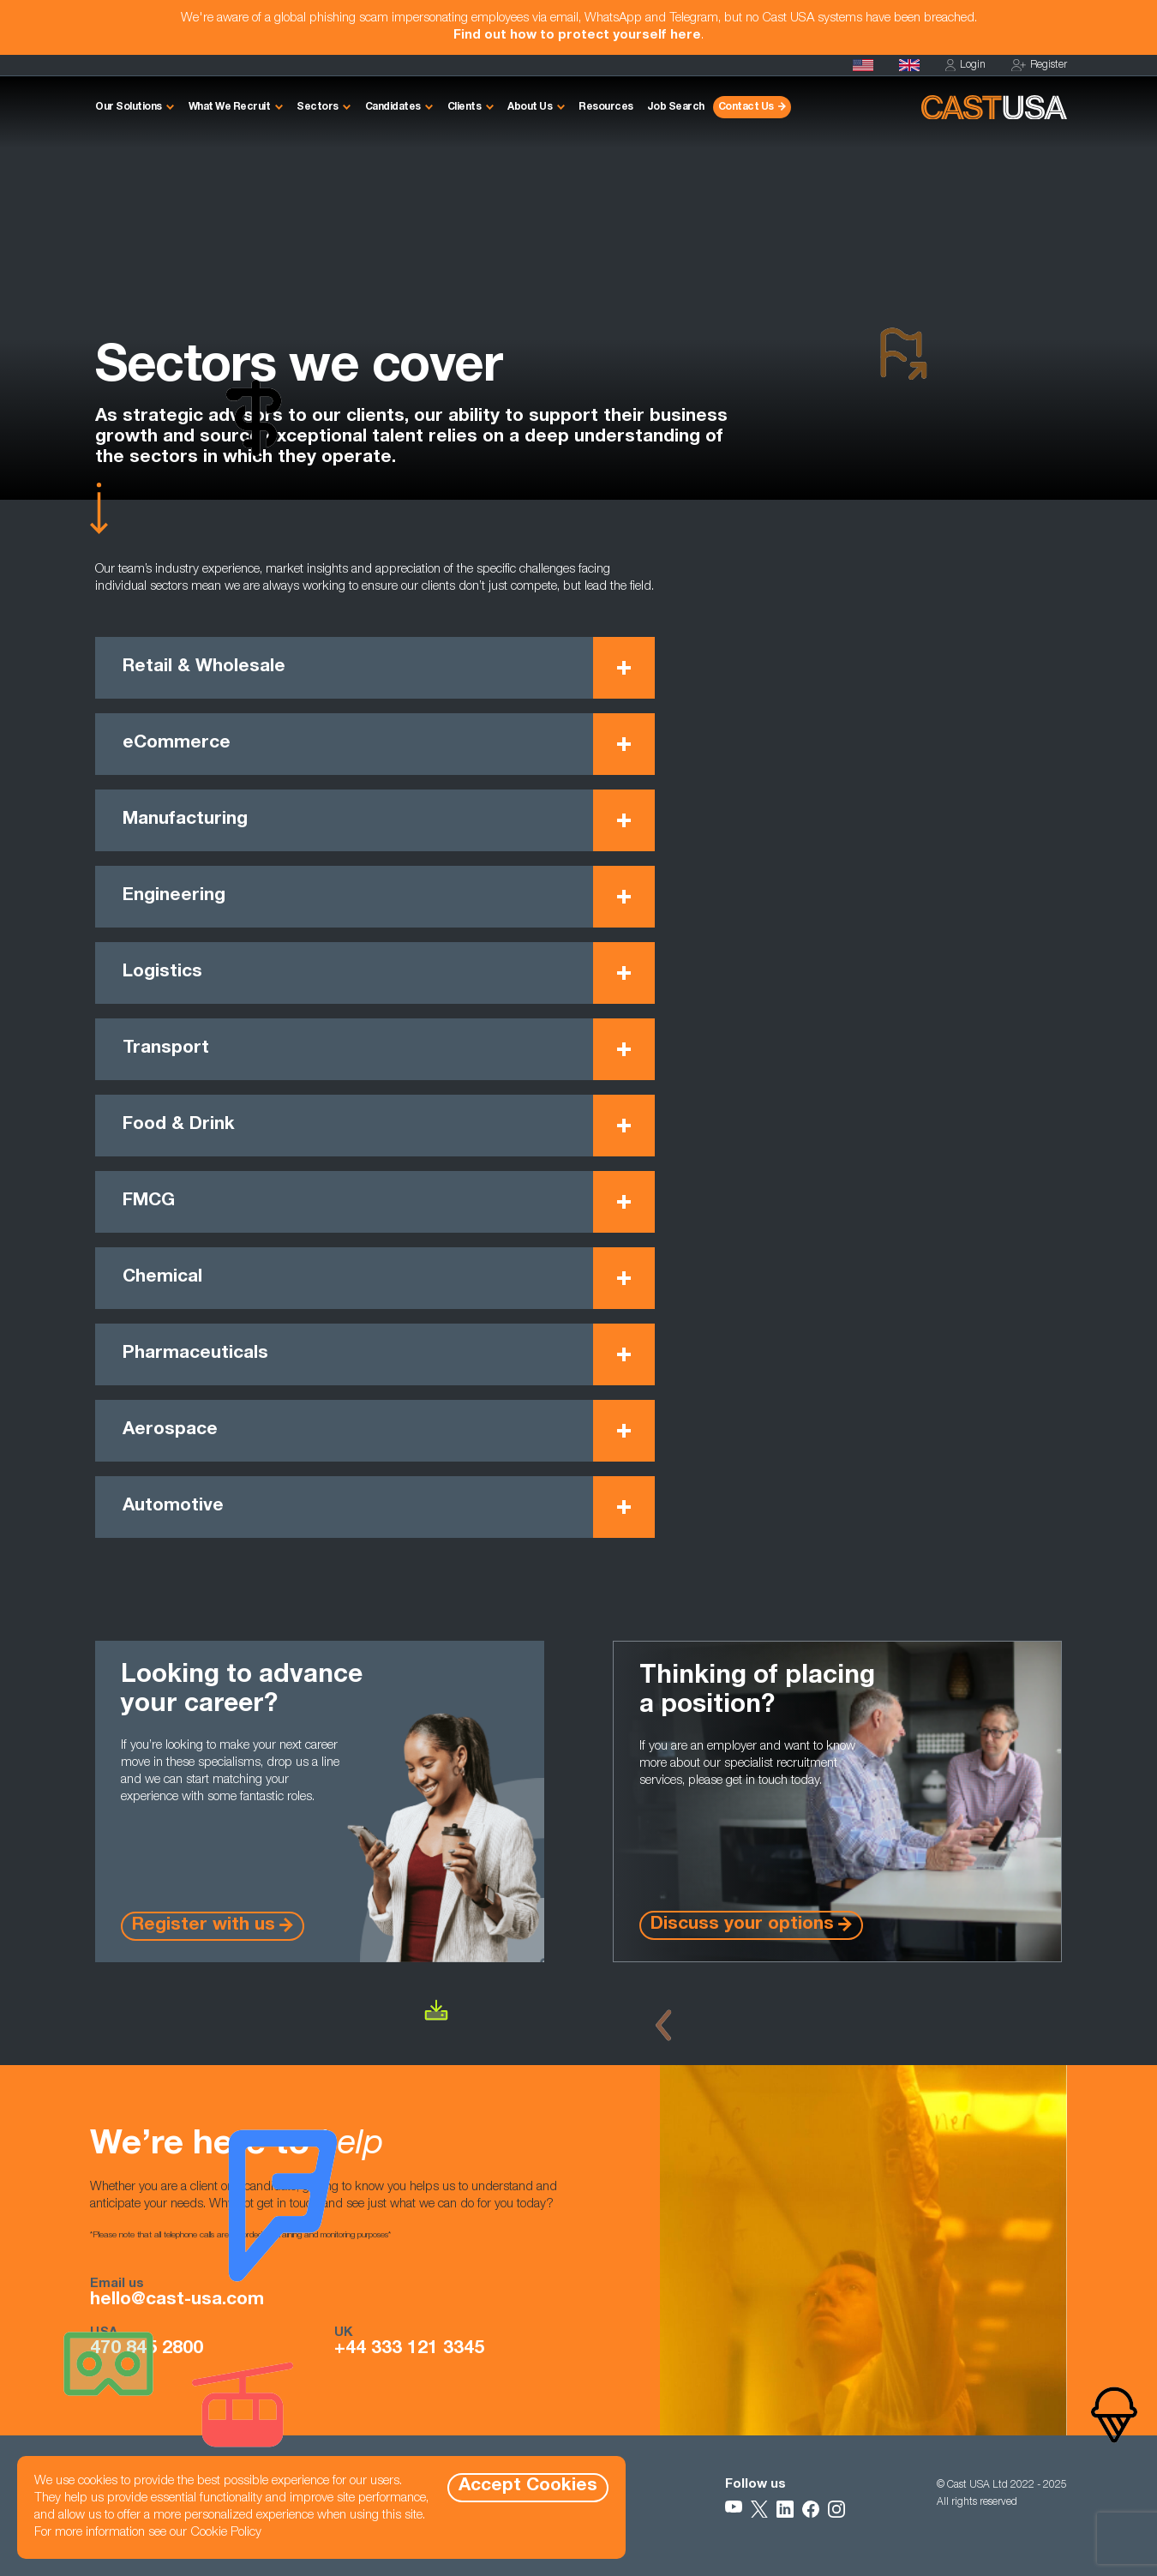  Describe the element at coordinates (1114, 2414) in the screenshot. I see `browse desserts or sweet treats` at that location.